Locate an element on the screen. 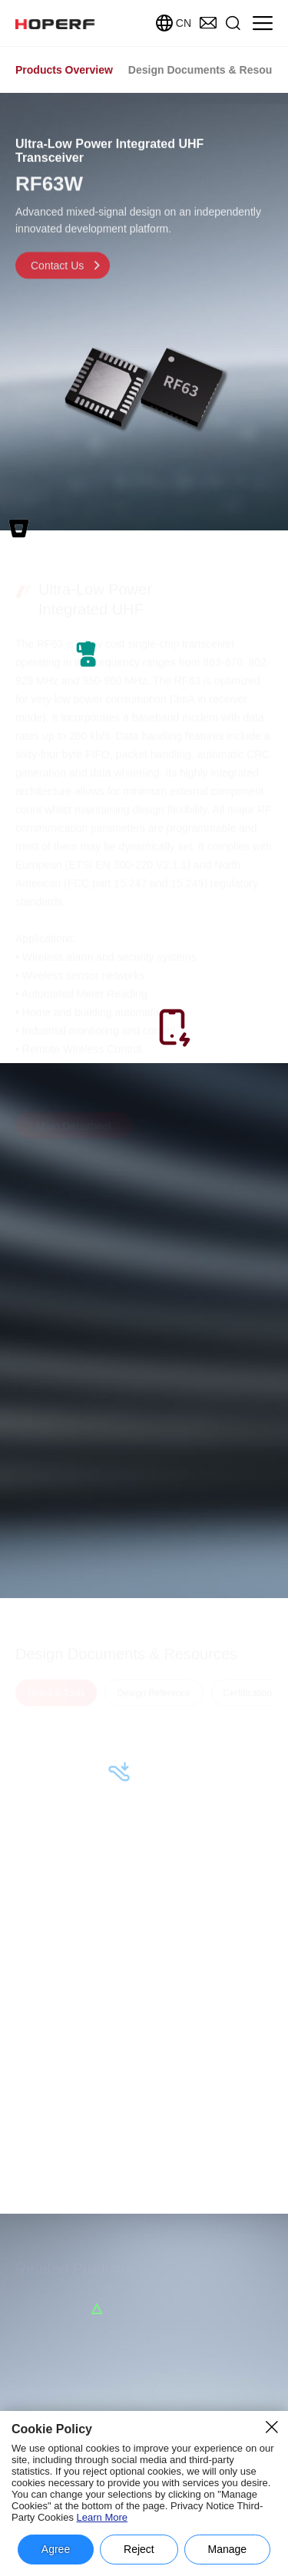 This screenshot has height=2576, width=288. indicates escalator going down is located at coordinates (119, 1772).